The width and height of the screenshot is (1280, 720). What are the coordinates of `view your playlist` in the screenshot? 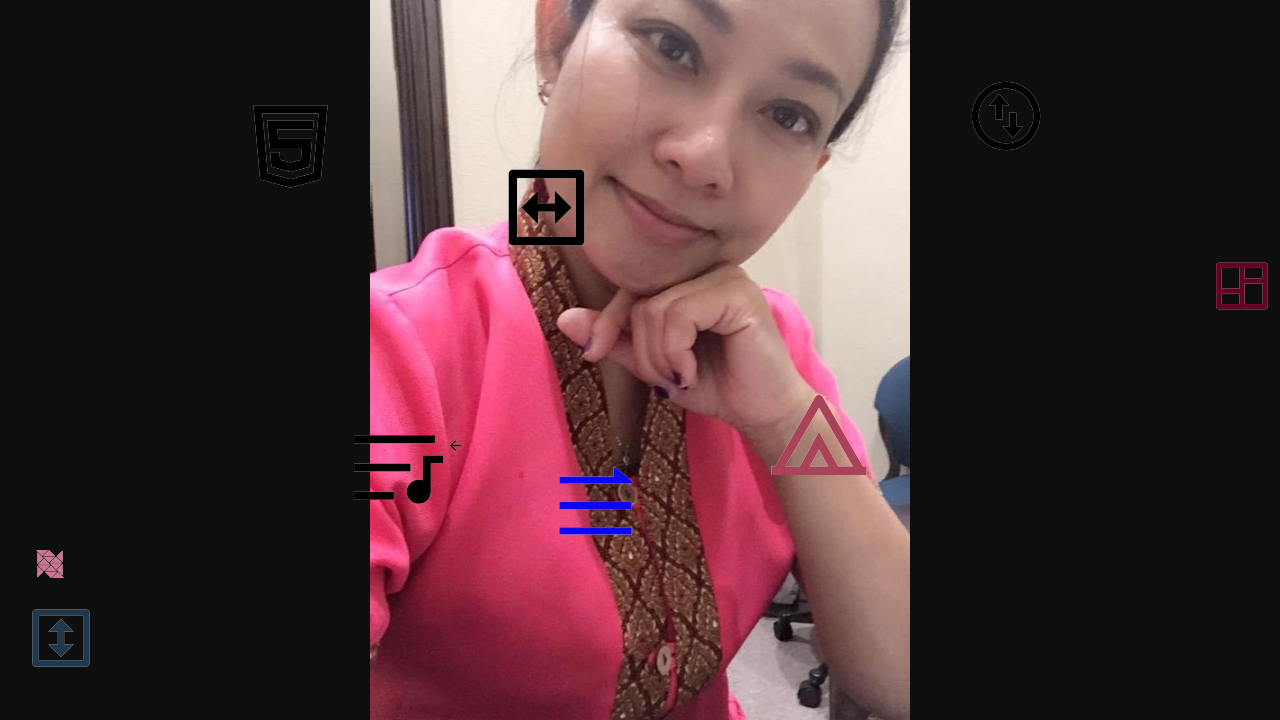 It's located at (394, 467).